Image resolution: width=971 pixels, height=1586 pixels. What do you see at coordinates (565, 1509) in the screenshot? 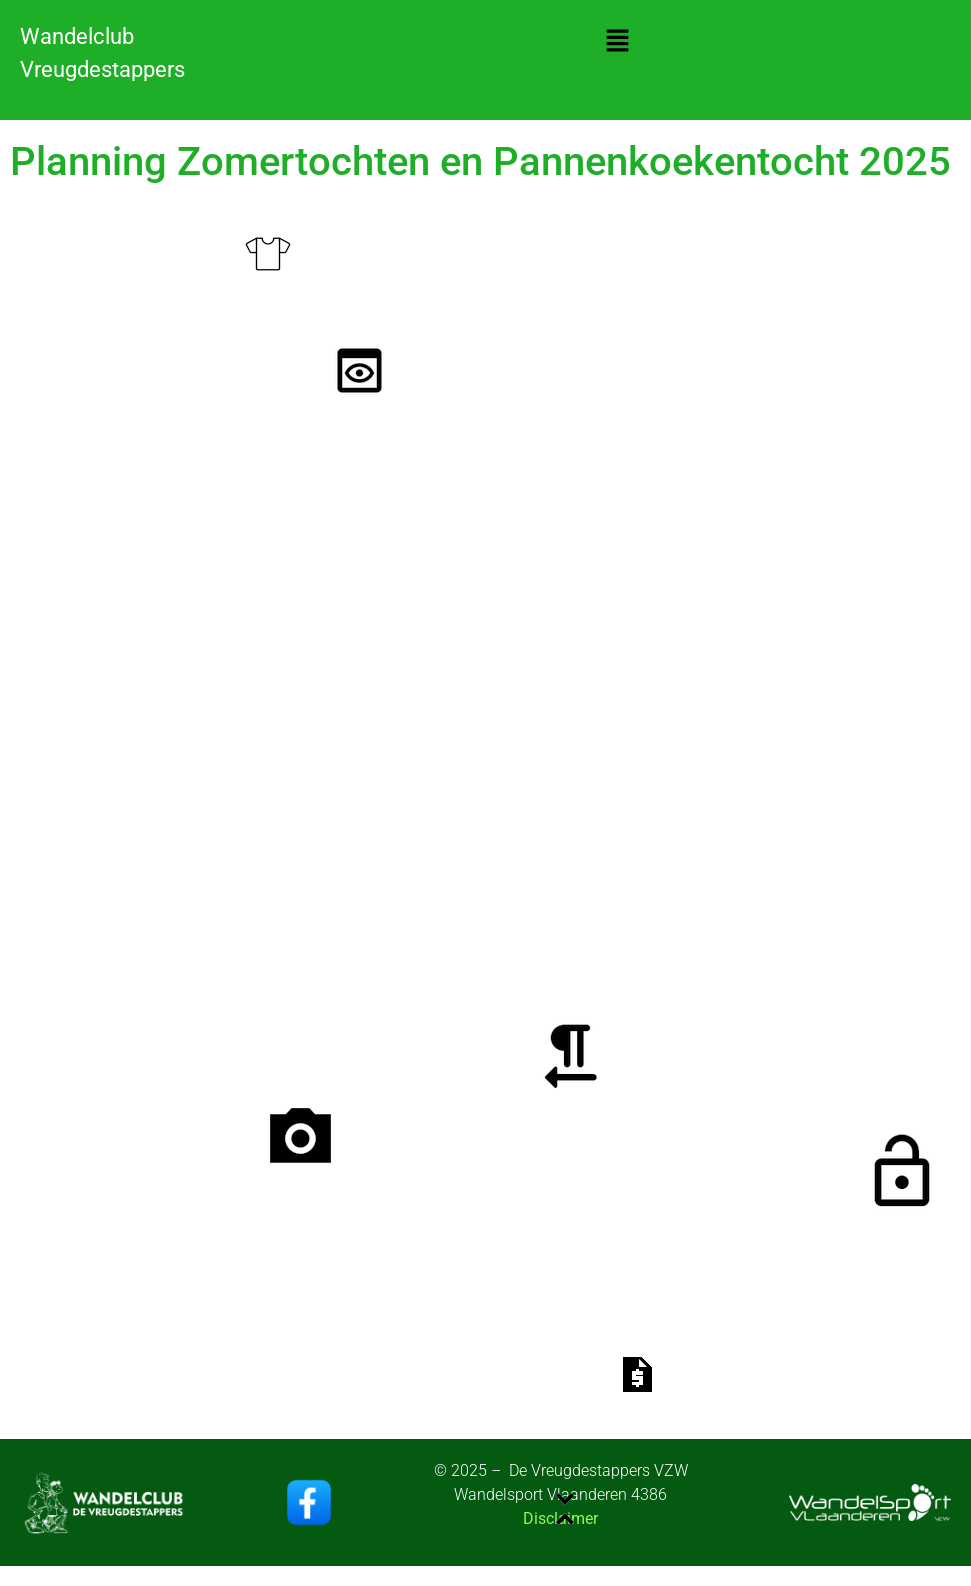
I see `collapse expanded content` at bounding box center [565, 1509].